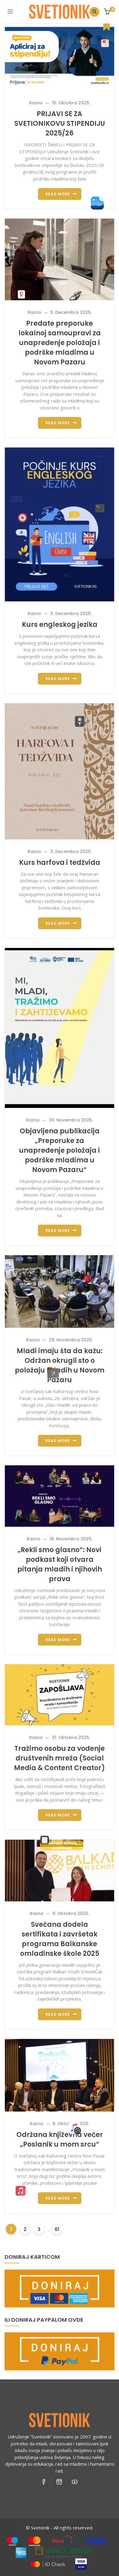  I want to click on open déjà dup backup application, so click(80, 721).